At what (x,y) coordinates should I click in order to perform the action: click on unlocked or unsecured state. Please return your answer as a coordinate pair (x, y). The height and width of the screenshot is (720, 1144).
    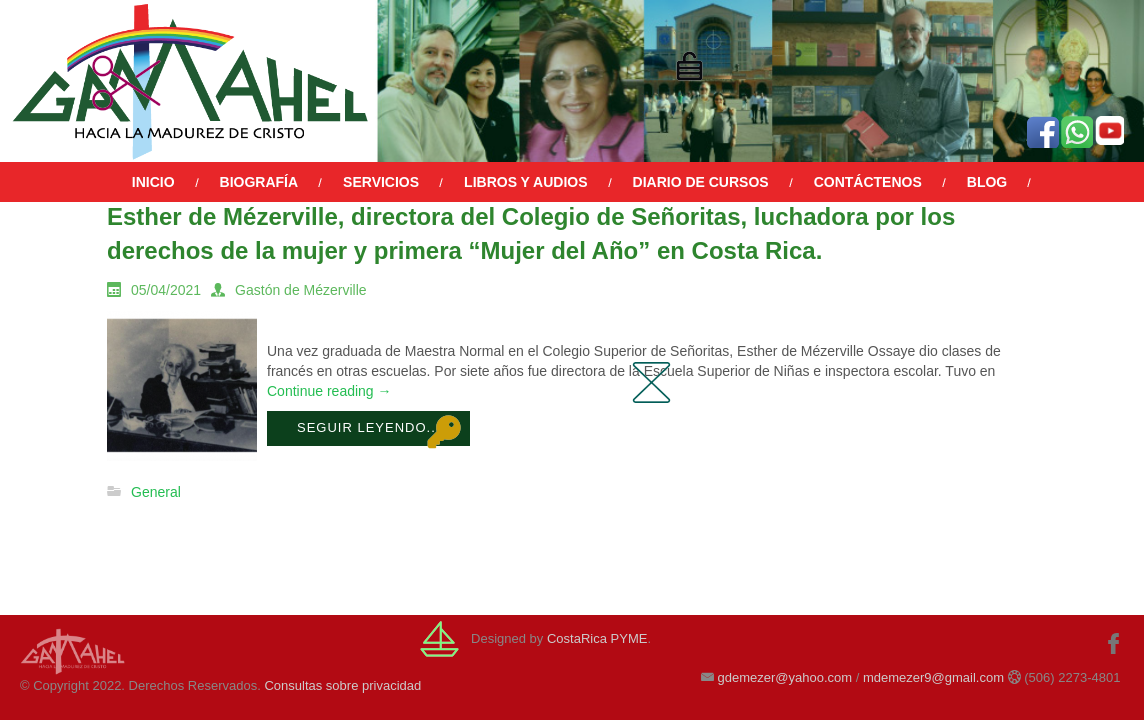
    Looking at the image, I should click on (689, 67).